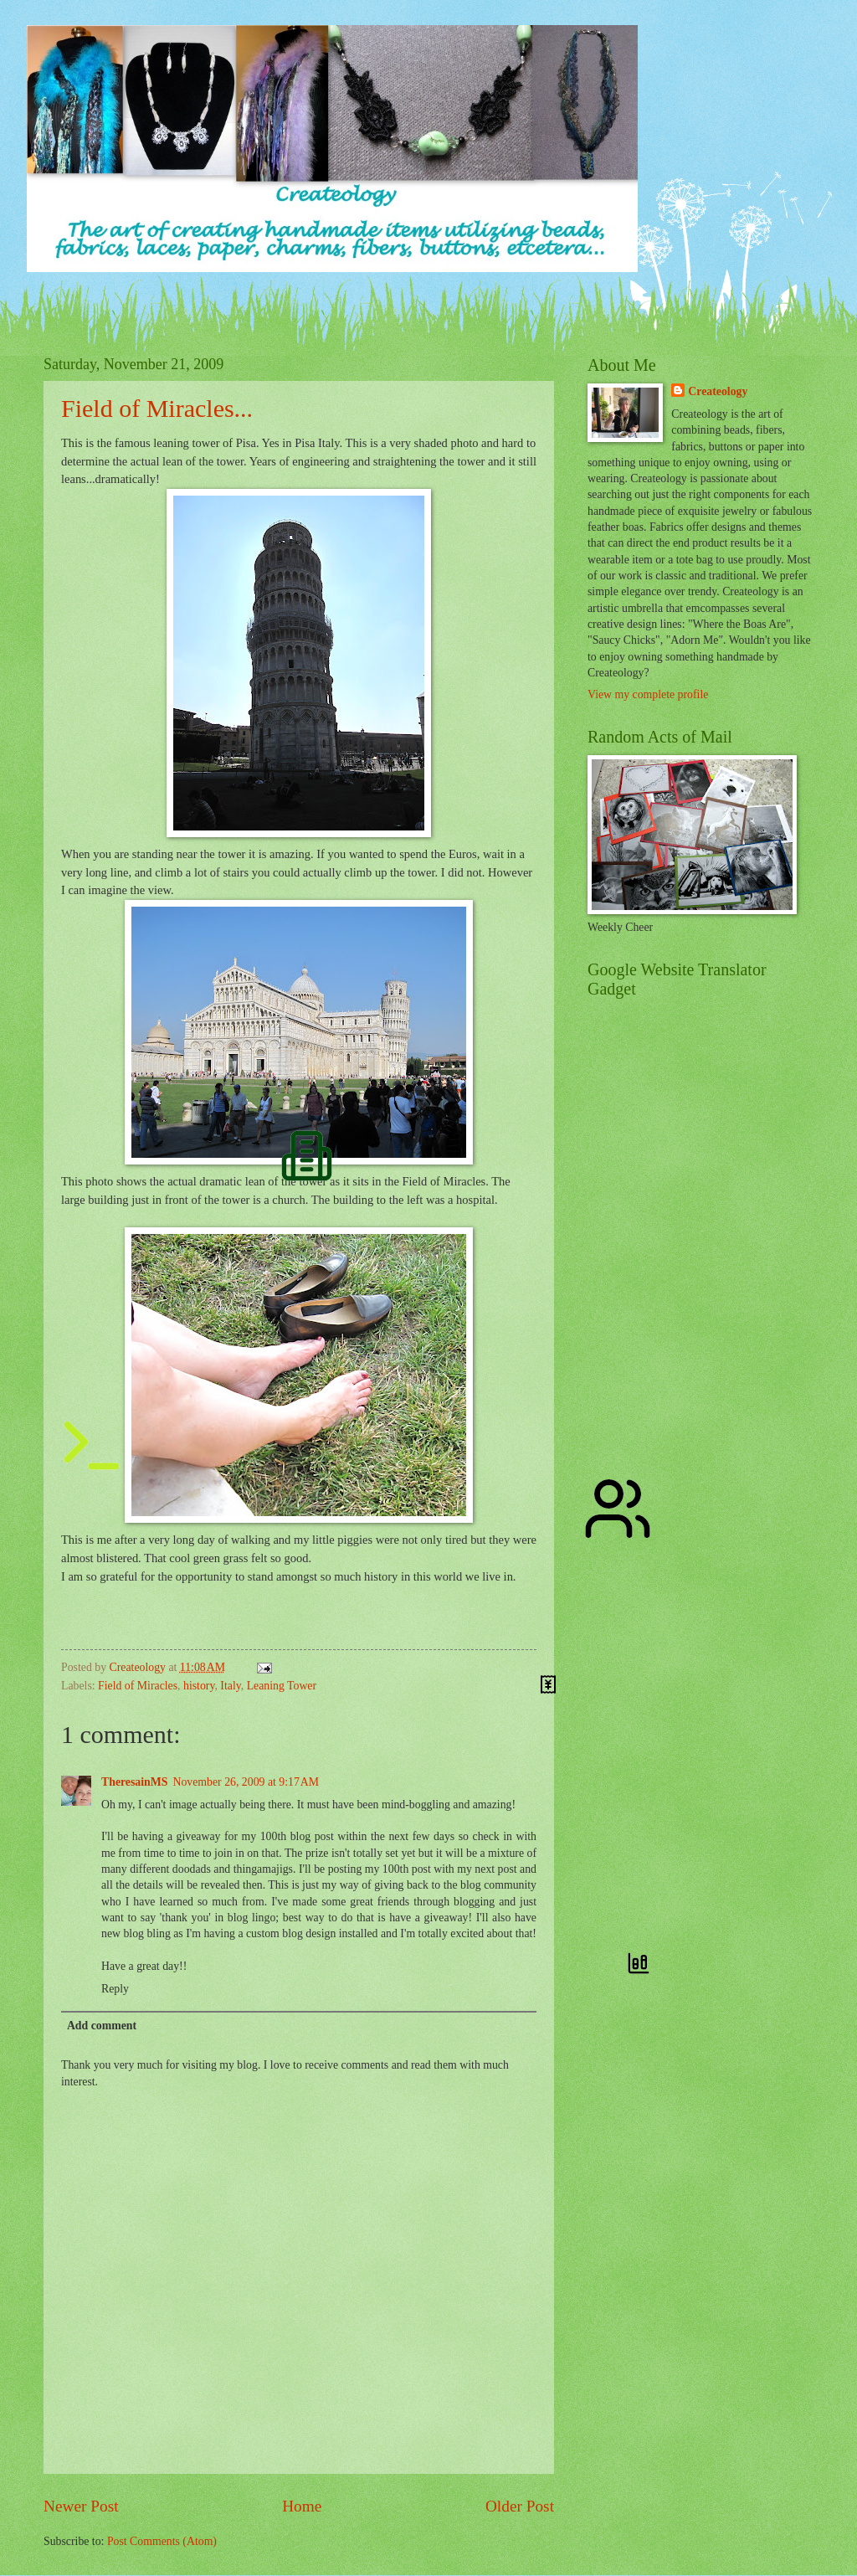  What do you see at coordinates (618, 1509) in the screenshot?
I see `view all users or team members` at bounding box center [618, 1509].